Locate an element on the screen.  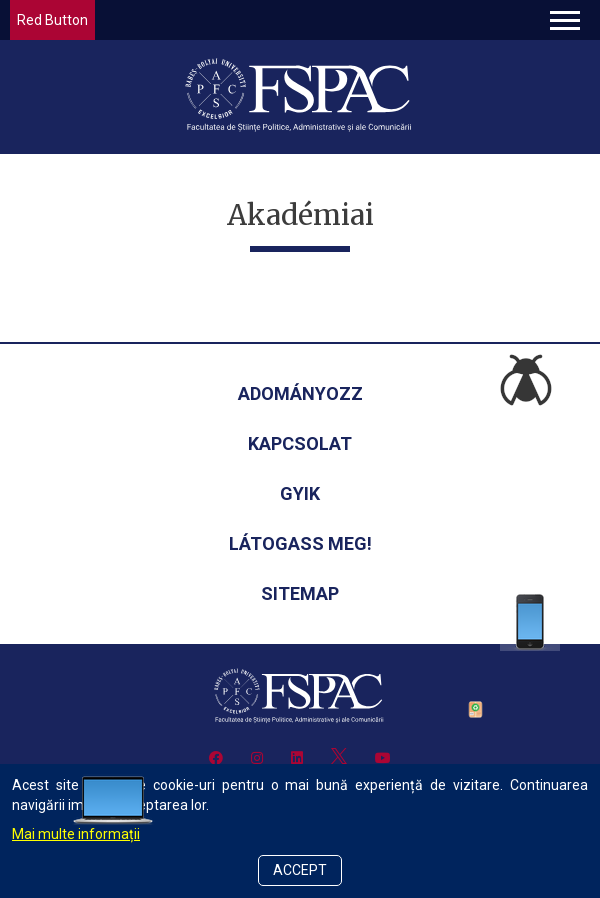
report a bug or issue is located at coordinates (526, 380).